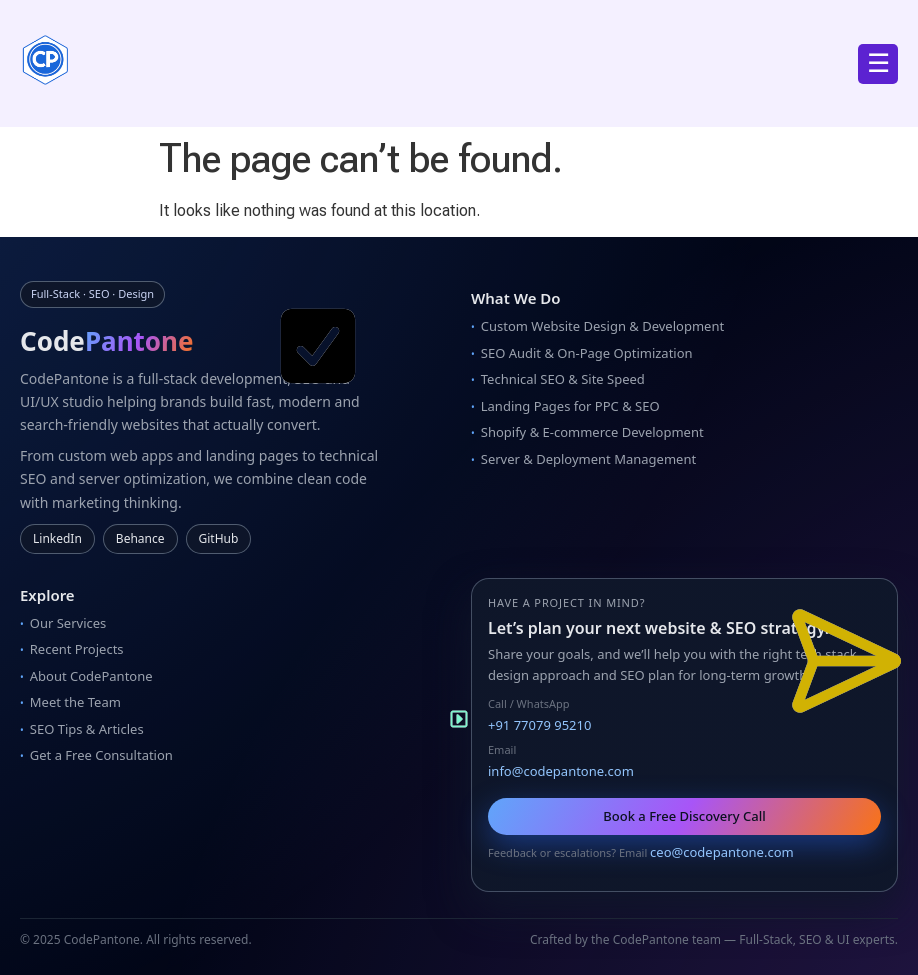 This screenshot has width=918, height=975. What do you see at coordinates (318, 346) in the screenshot?
I see `confirm or submit an action` at bounding box center [318, 346].